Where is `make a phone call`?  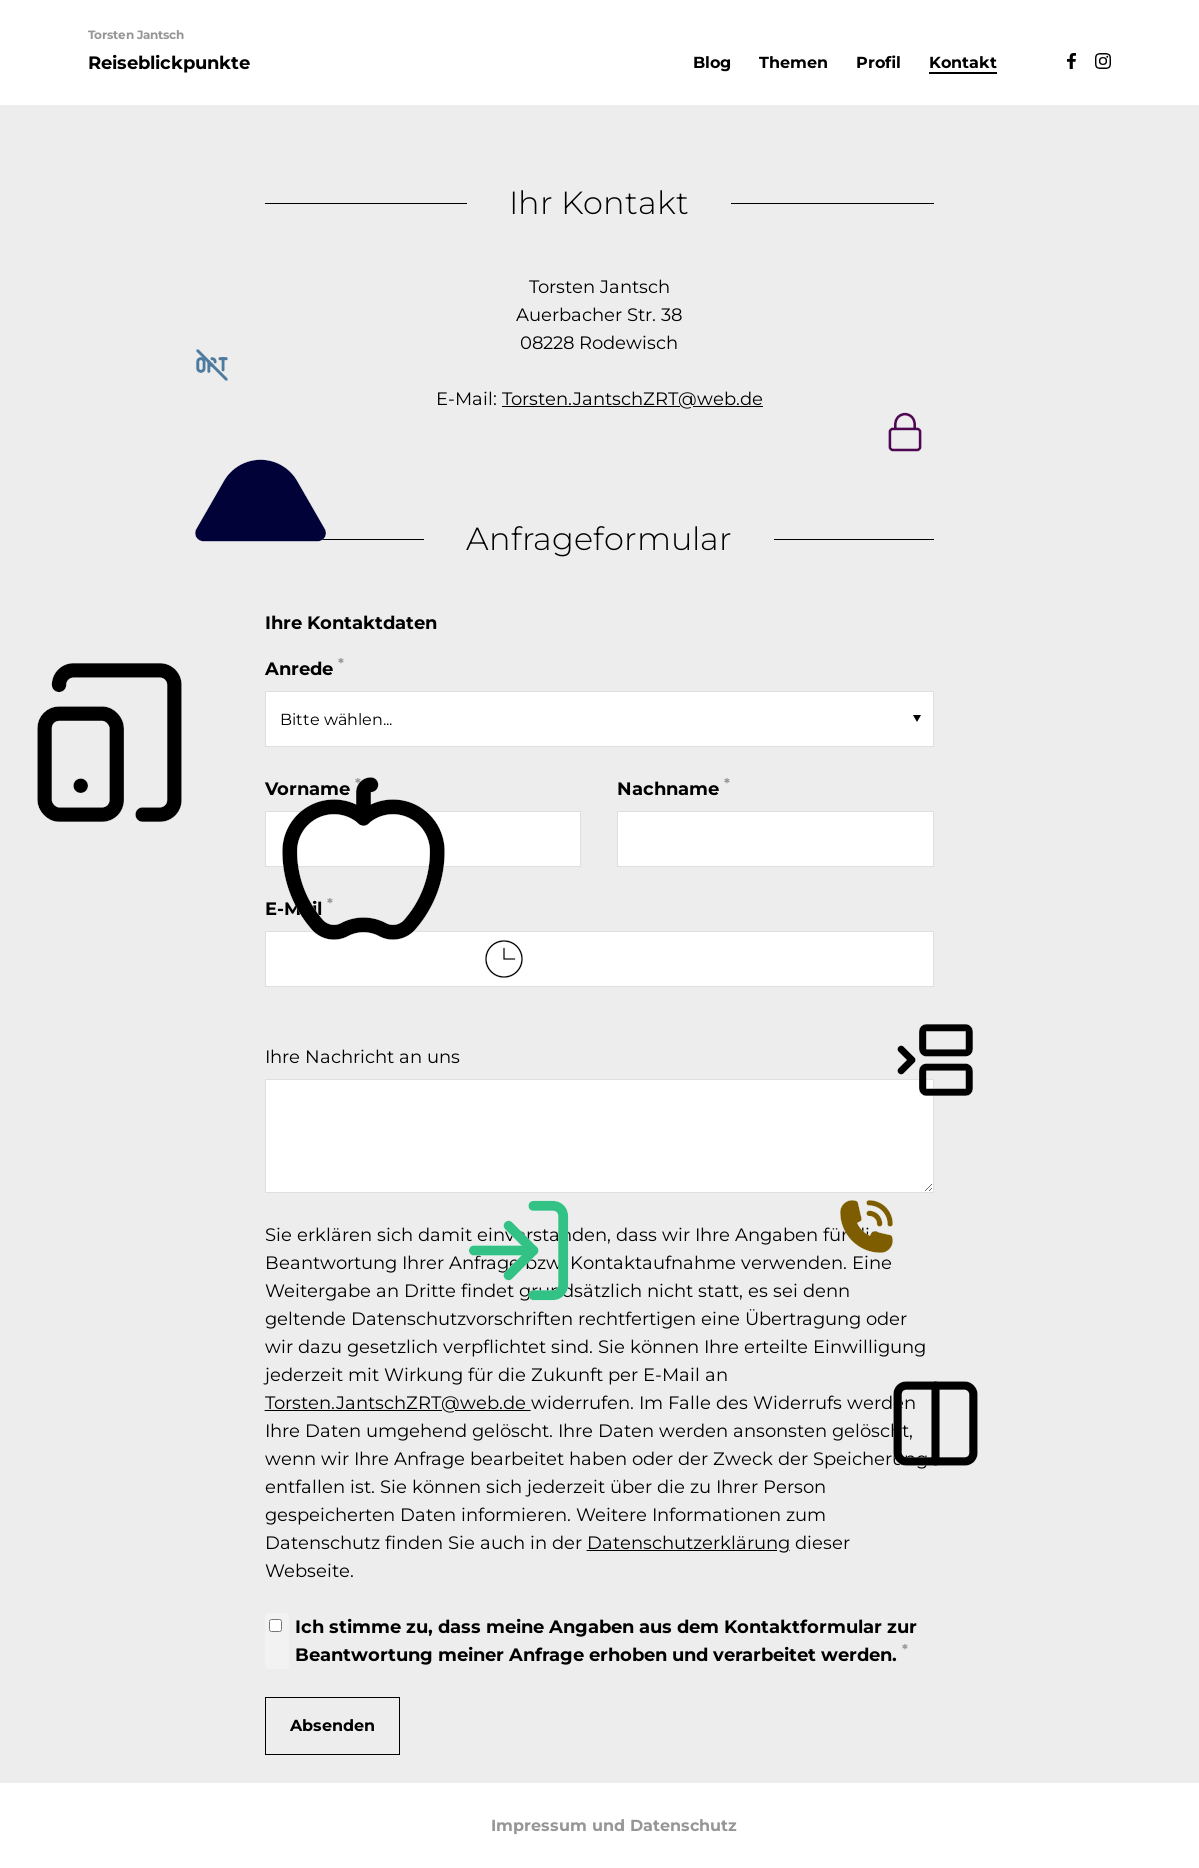
make a phone call is located at coordinates (866, 1226).